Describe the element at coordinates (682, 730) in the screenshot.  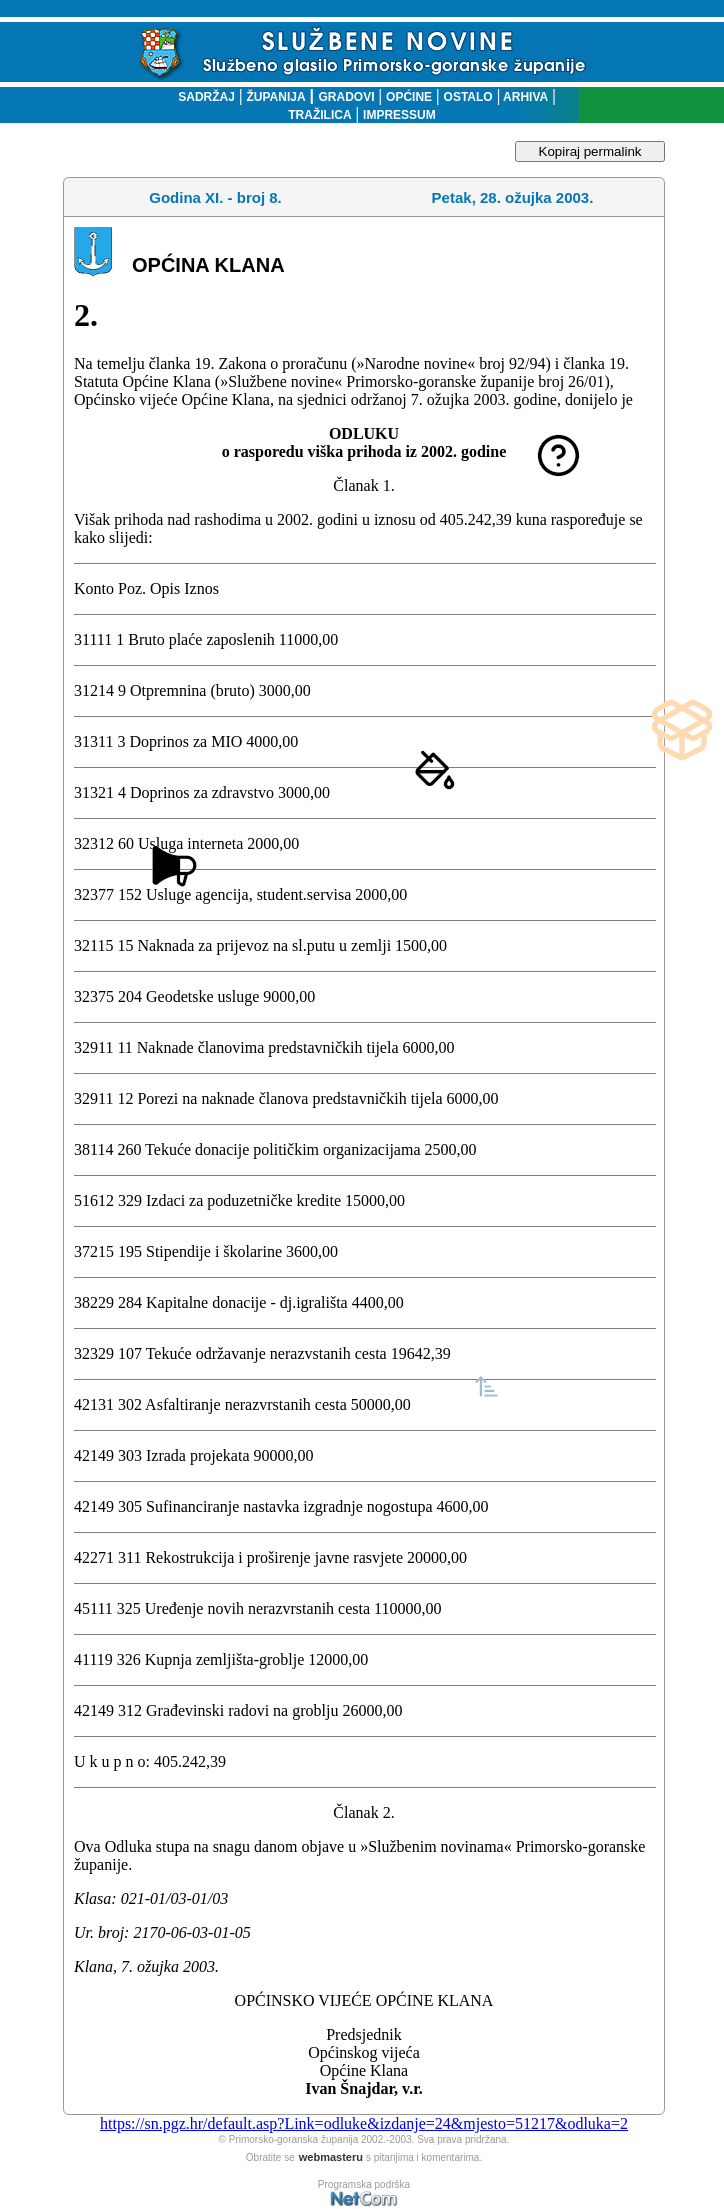
I see `view package contents` at that location.